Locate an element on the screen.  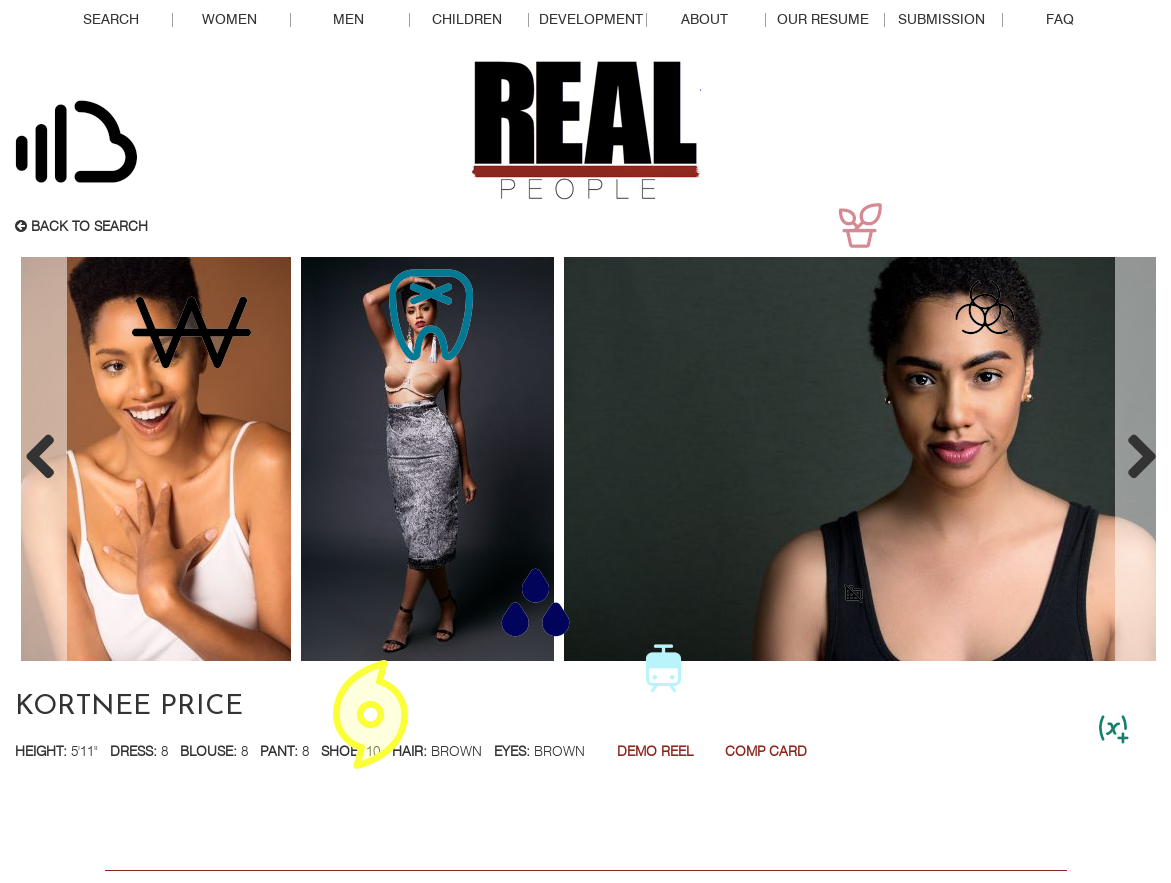
access plant care or gardening features is located at coordinates (859, 225).